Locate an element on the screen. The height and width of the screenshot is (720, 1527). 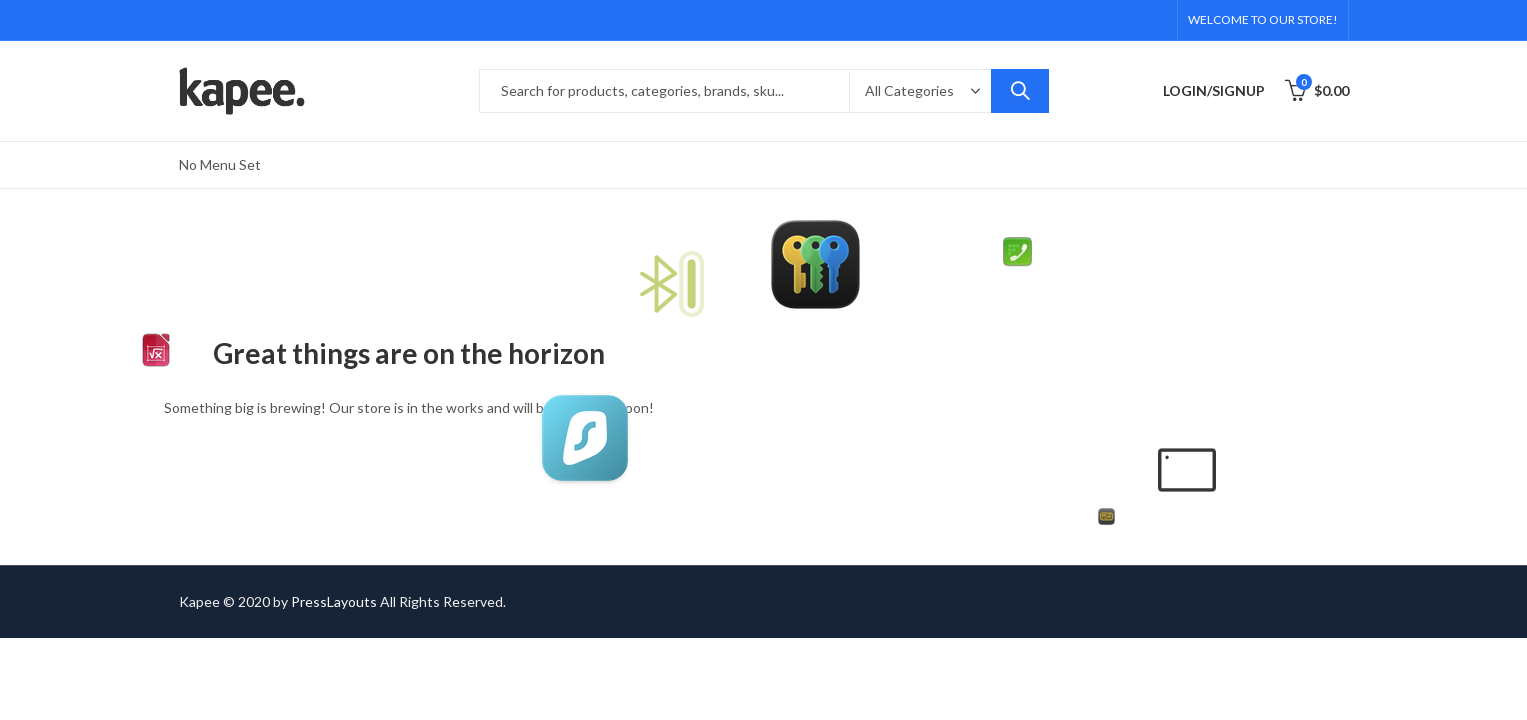
open surfshark vpn app is located at coordinates (585, 438).